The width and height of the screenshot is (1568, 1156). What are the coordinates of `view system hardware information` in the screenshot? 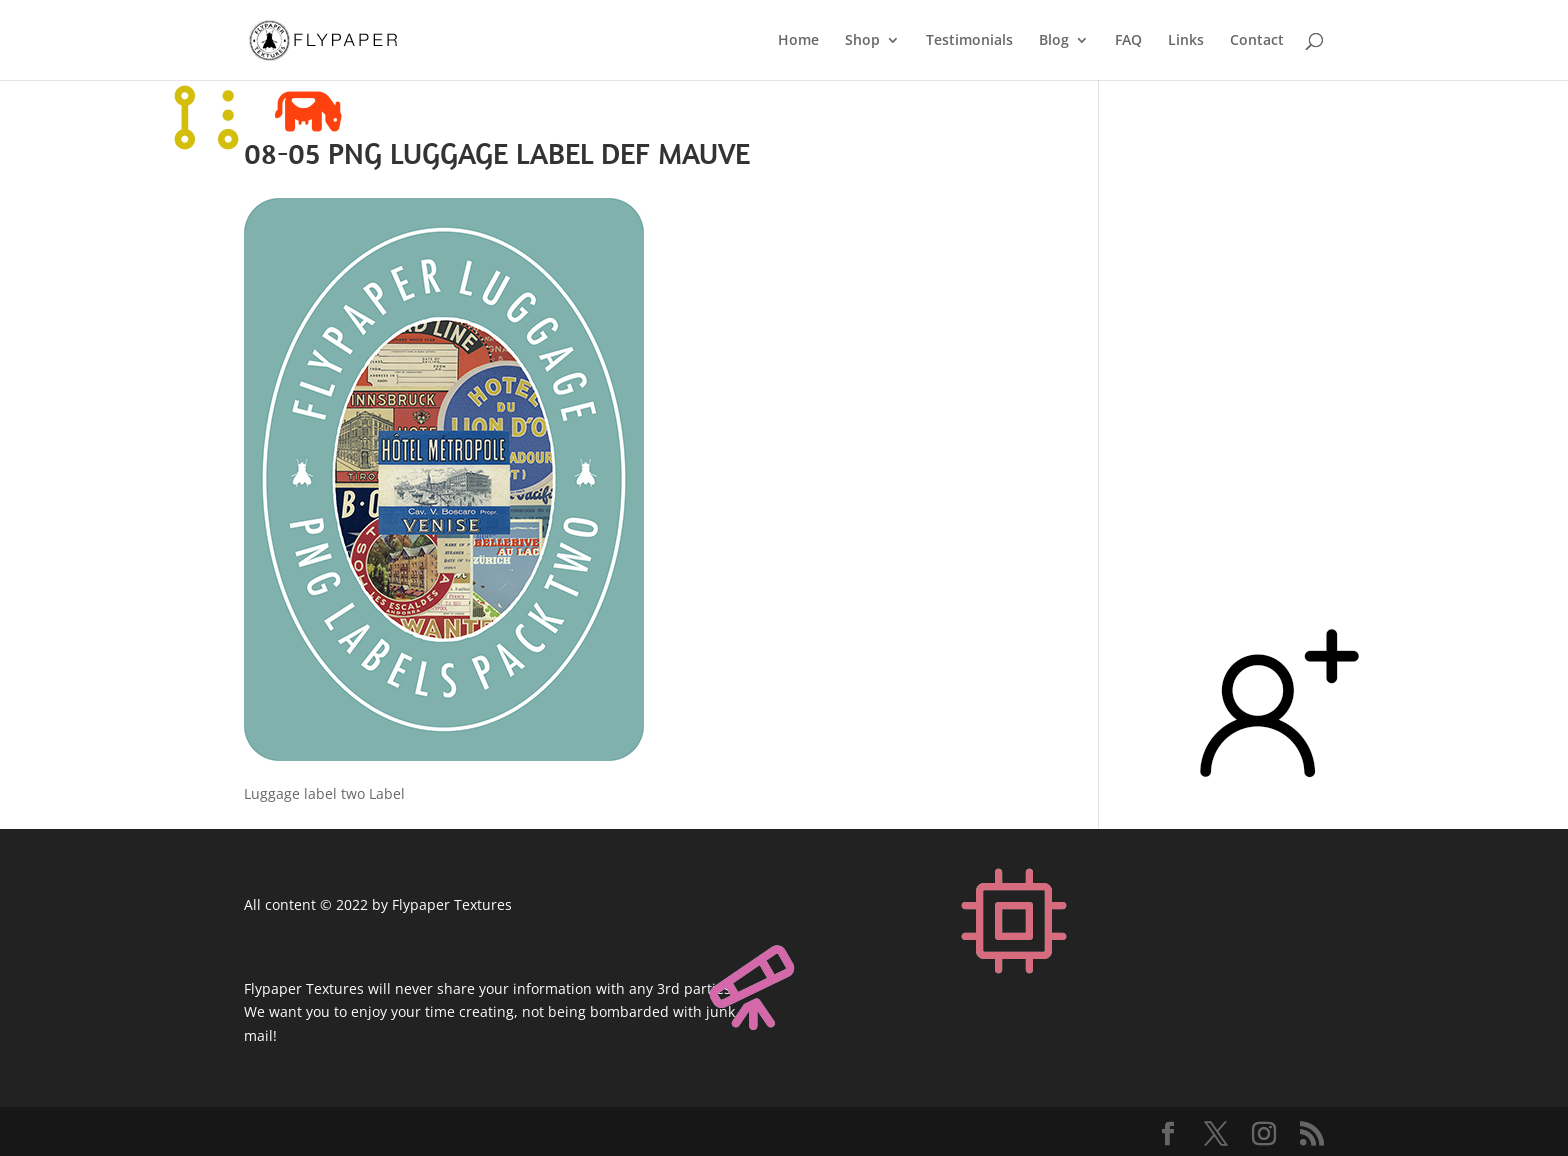 It's located at (1014, 921).